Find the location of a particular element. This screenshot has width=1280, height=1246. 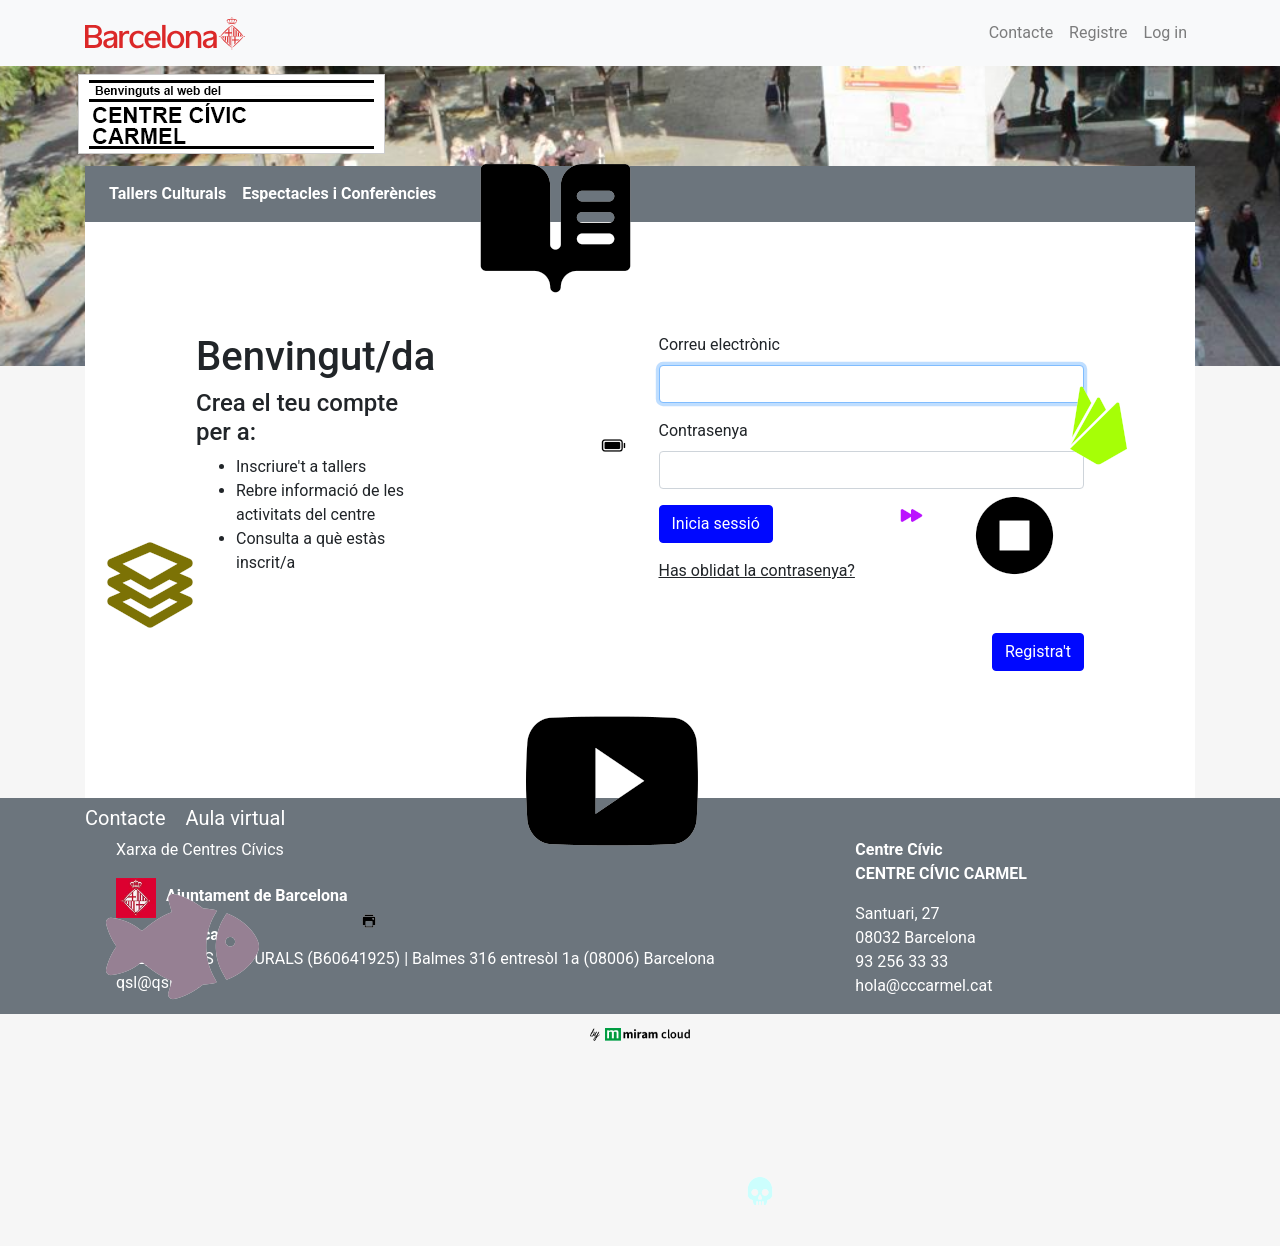

indicates danger or hazardous content is located at coordinates (760, 1191).